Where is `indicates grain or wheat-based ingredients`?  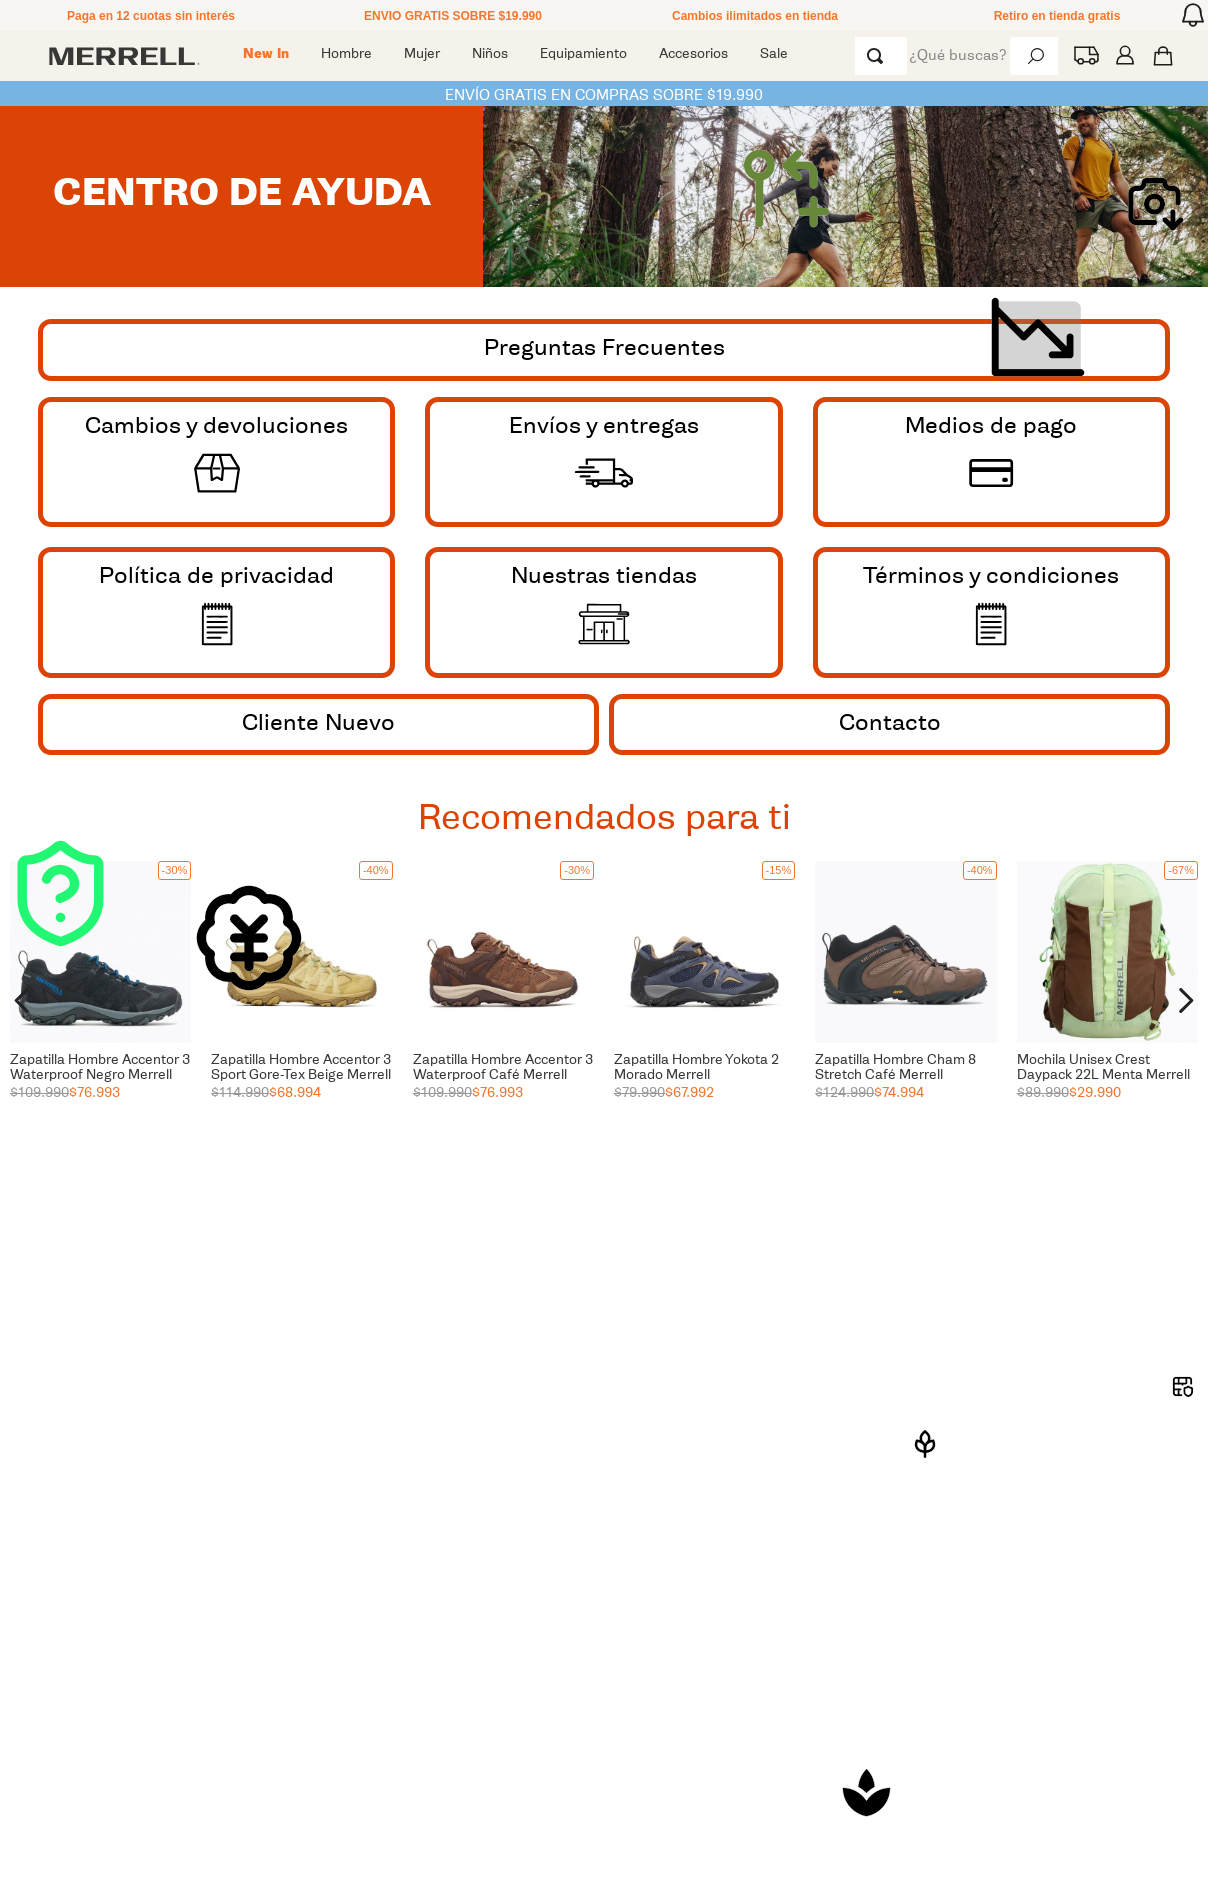
indicates grain or wheat-based ingredients is located at coordinates (925, 1444).